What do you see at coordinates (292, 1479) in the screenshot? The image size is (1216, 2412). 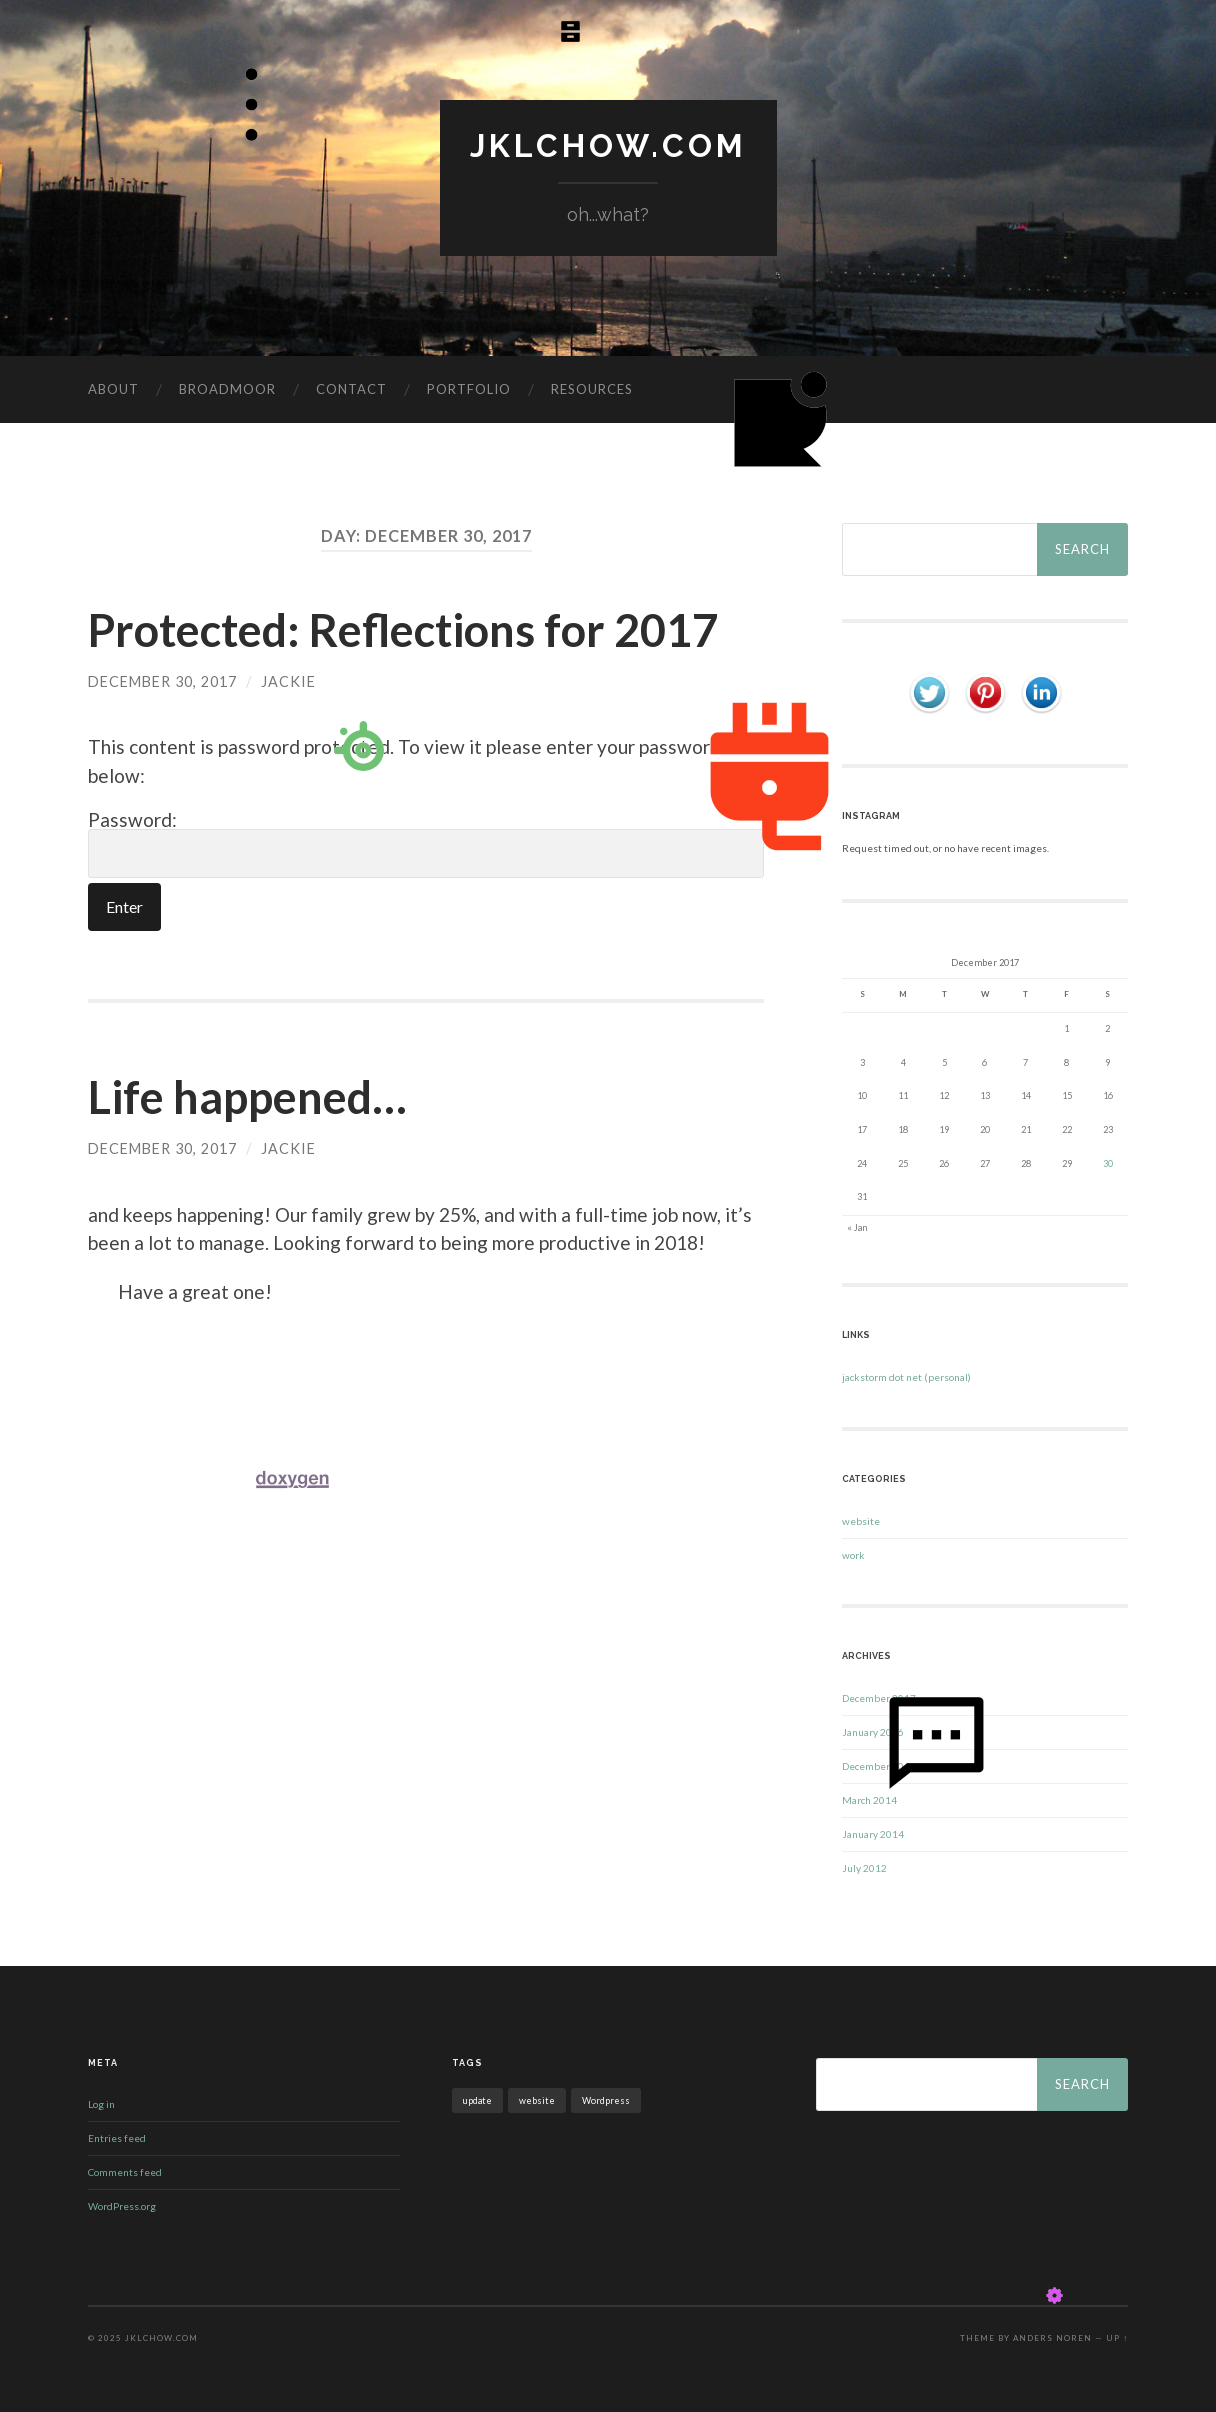 I see `link to Doxygen documentation generator` at bounding box center [292, 1479].